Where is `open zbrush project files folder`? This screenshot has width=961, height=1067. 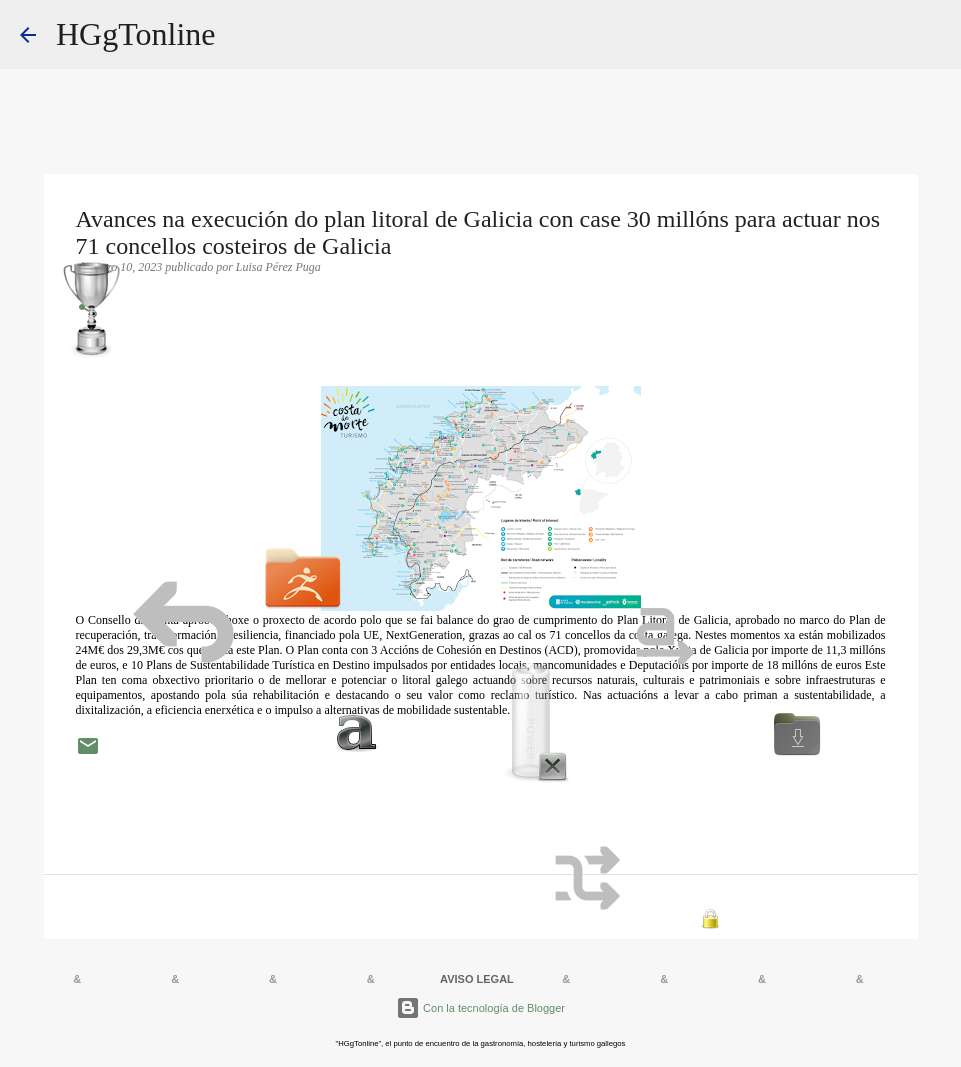
open zbrush project files folder is located at coordinates (302, 579).